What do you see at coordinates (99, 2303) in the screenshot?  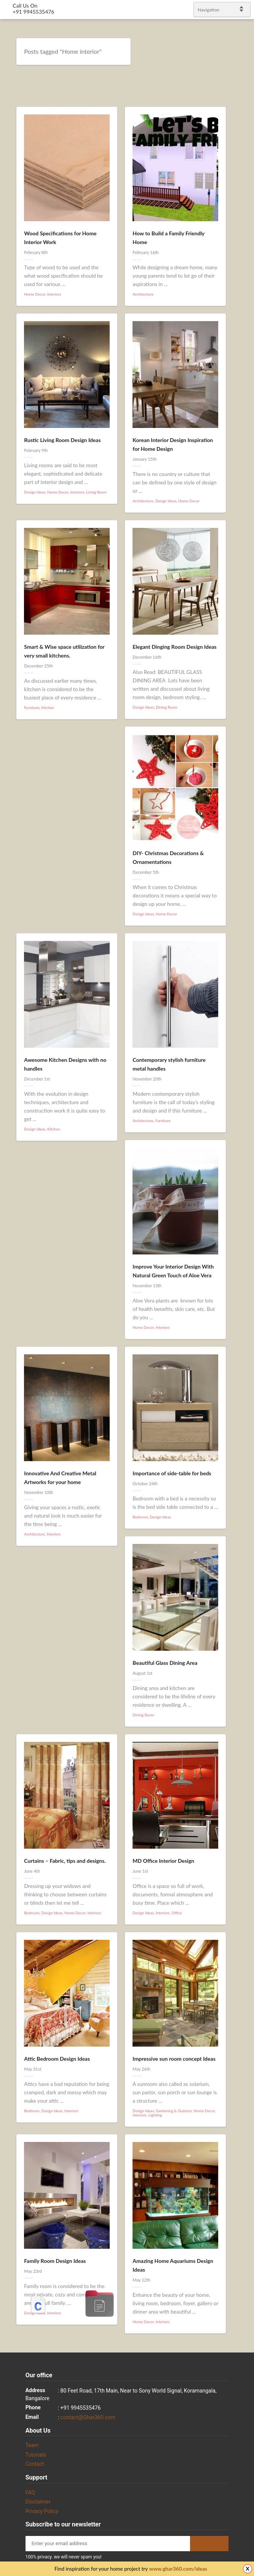 I see `open your documents folder` at bounding box center [99, 2303].